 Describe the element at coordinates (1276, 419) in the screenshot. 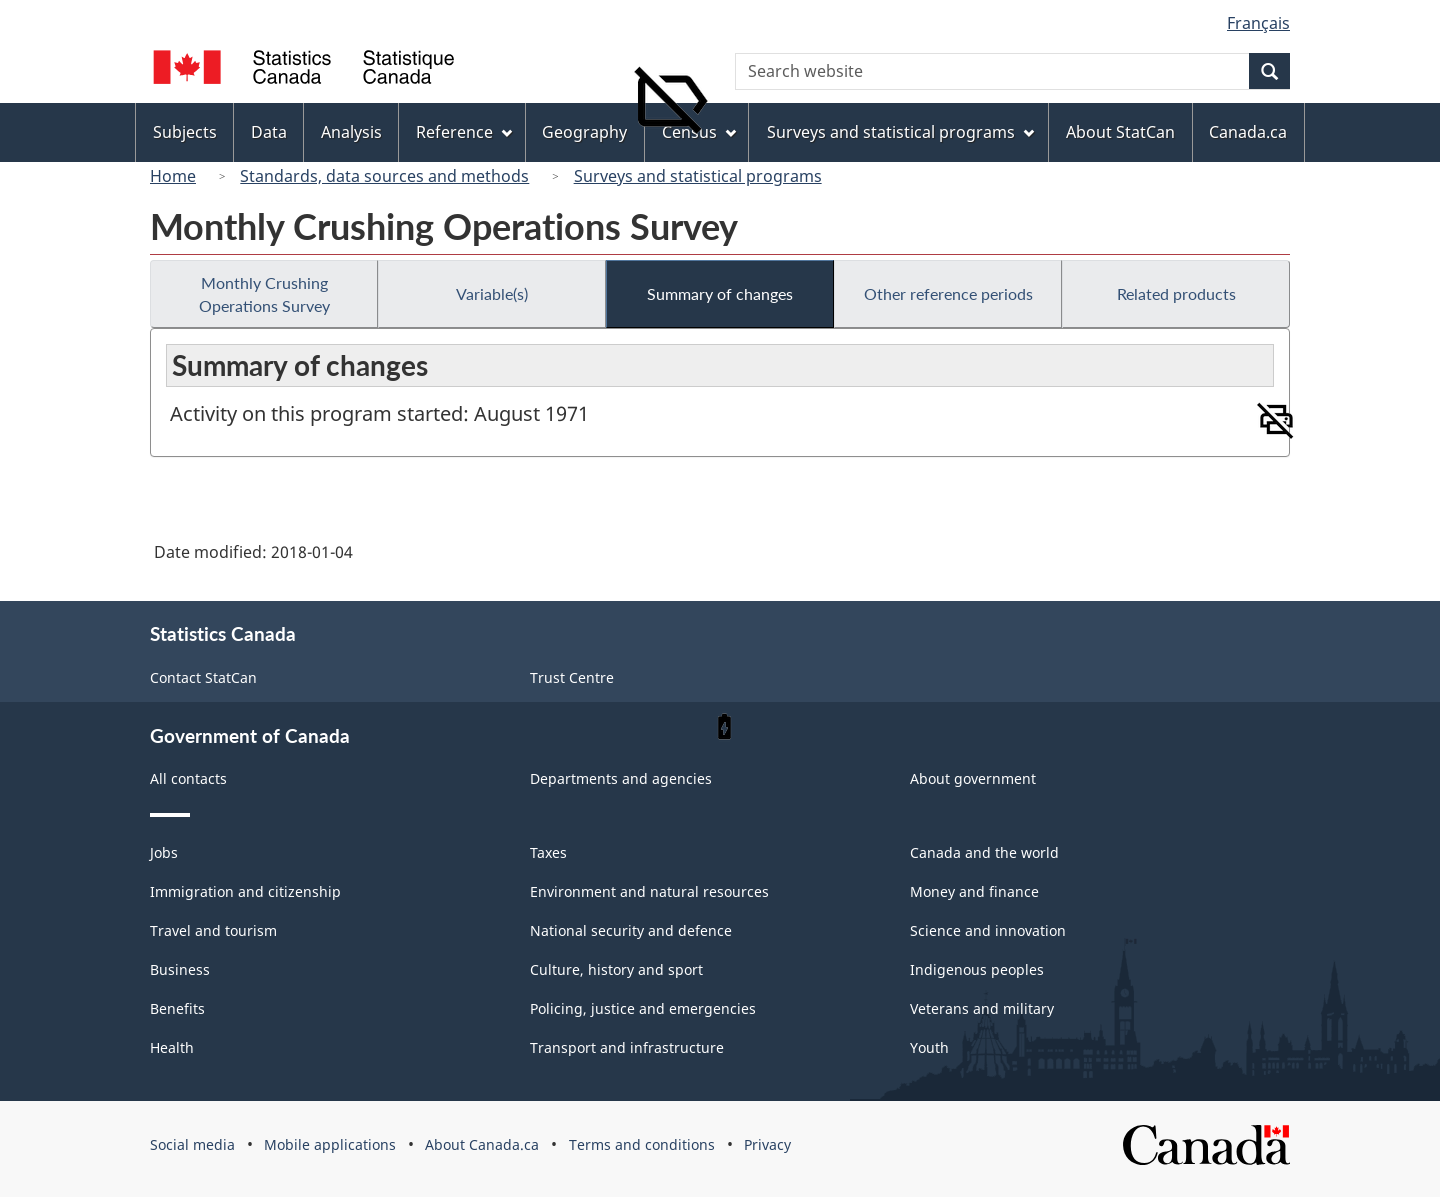

I see `printing is disabled or unavailable` at that location.